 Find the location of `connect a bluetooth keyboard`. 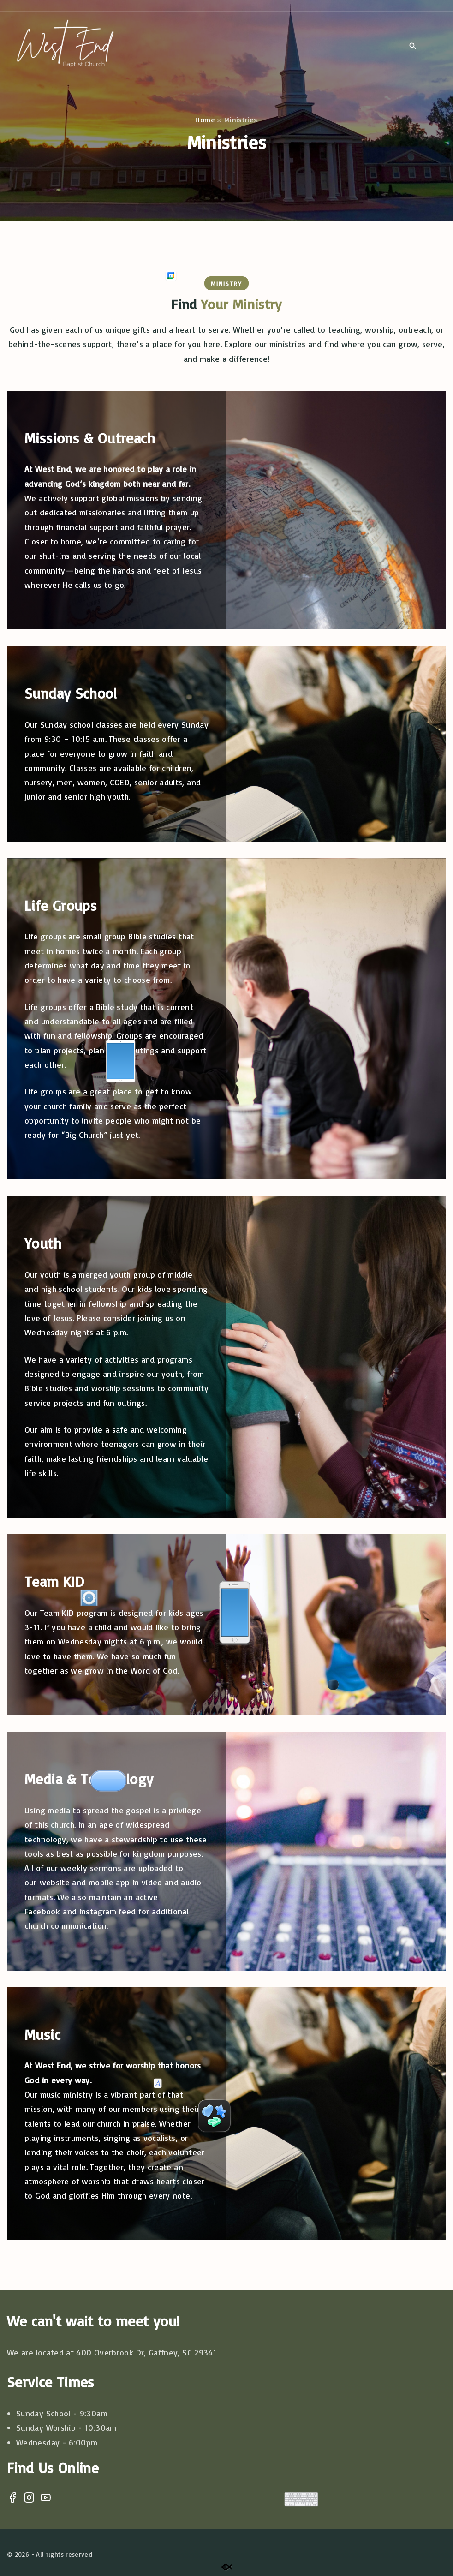

connect a bluetooth keyboard is located at coordinates (301, 2499).